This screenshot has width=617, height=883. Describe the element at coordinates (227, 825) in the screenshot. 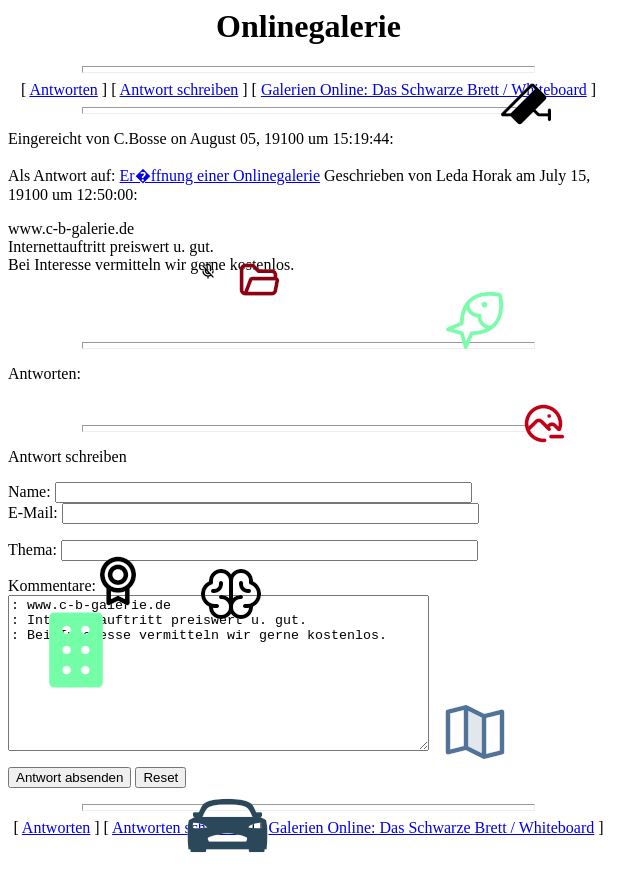

I see `access sports car or vehicle settings` at that location.